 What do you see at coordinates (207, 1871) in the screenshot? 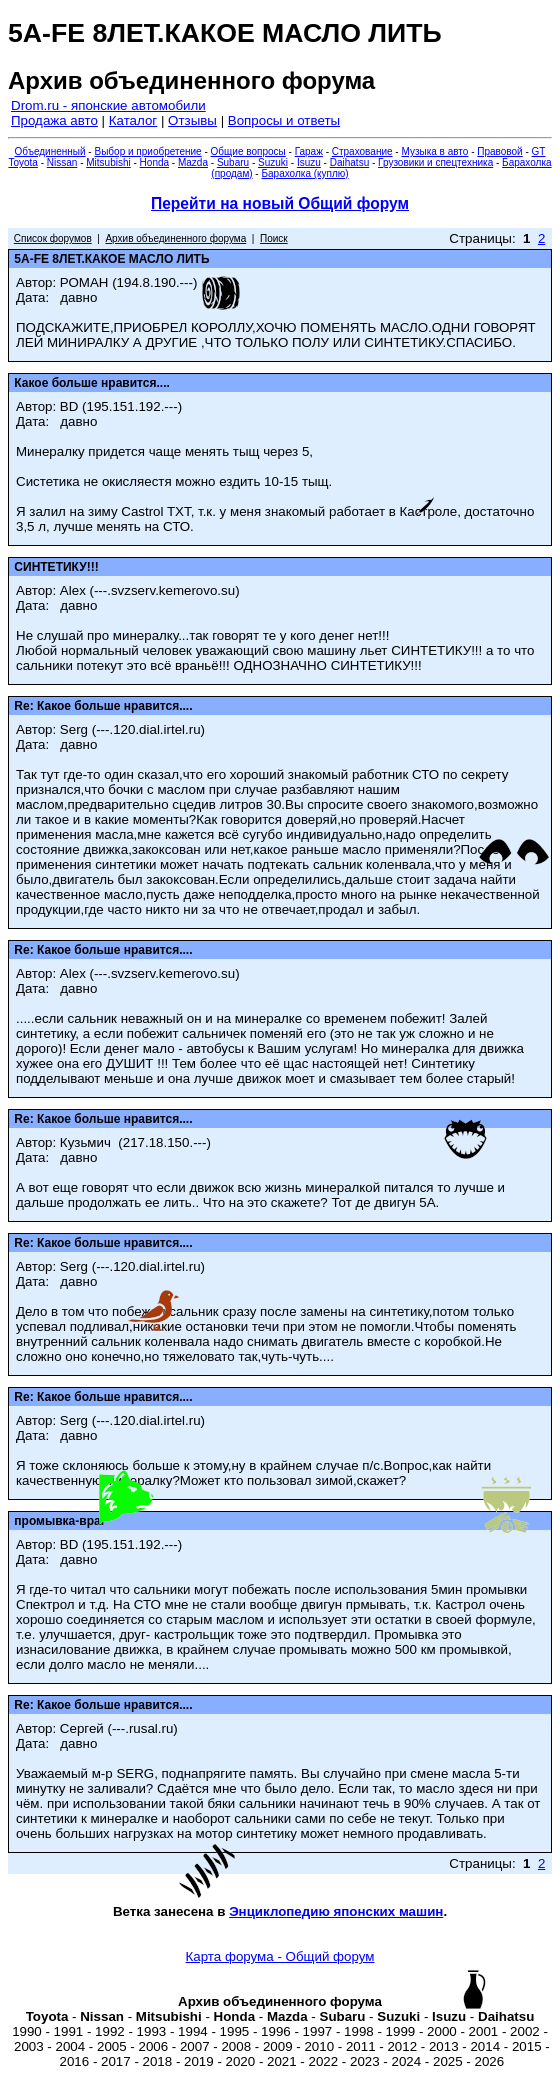
I see `indicates spring physics or bounce effect` at bounding box center [207, 1871].